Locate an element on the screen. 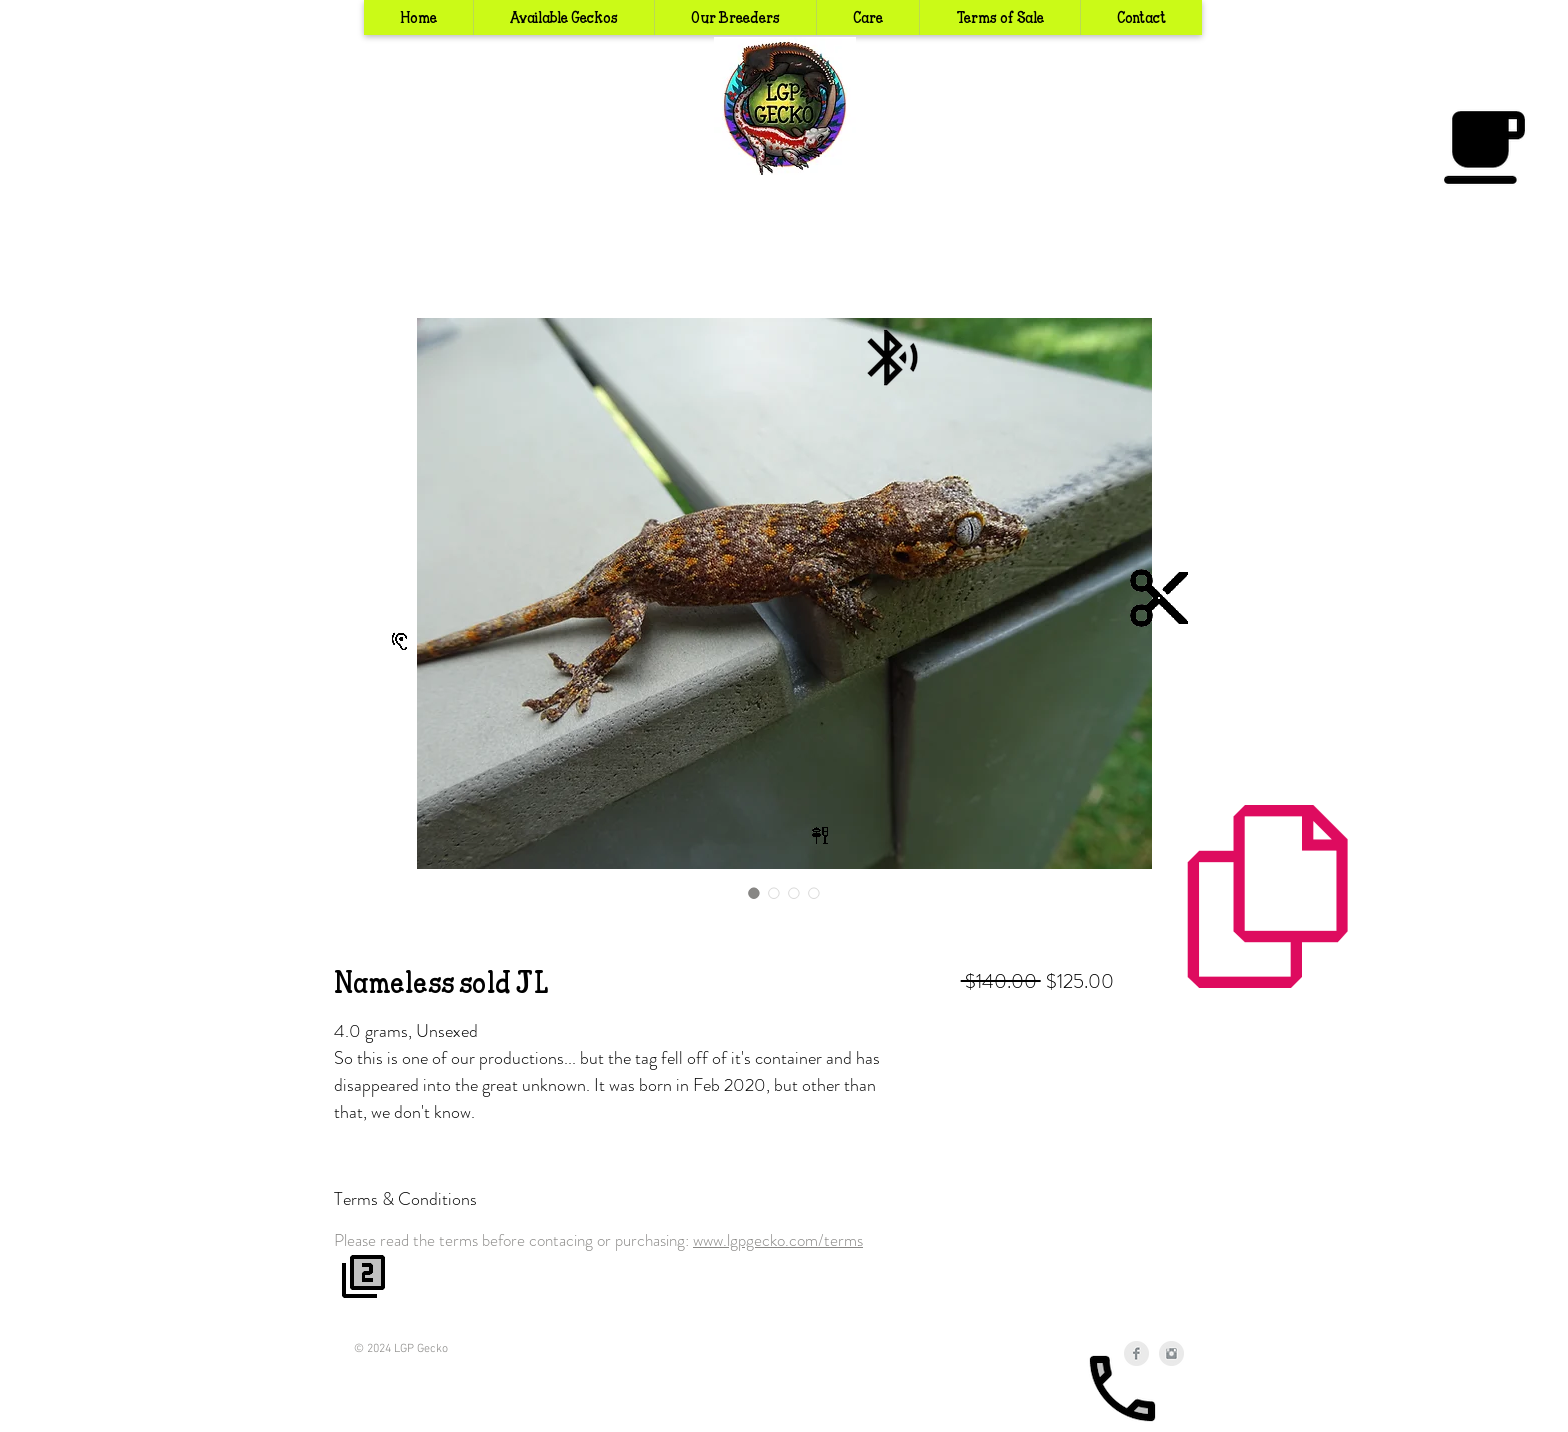 The width and height of the screenshot is (1568, 1432). browse tapas or small plates menu is located at coordinates (820, 835).